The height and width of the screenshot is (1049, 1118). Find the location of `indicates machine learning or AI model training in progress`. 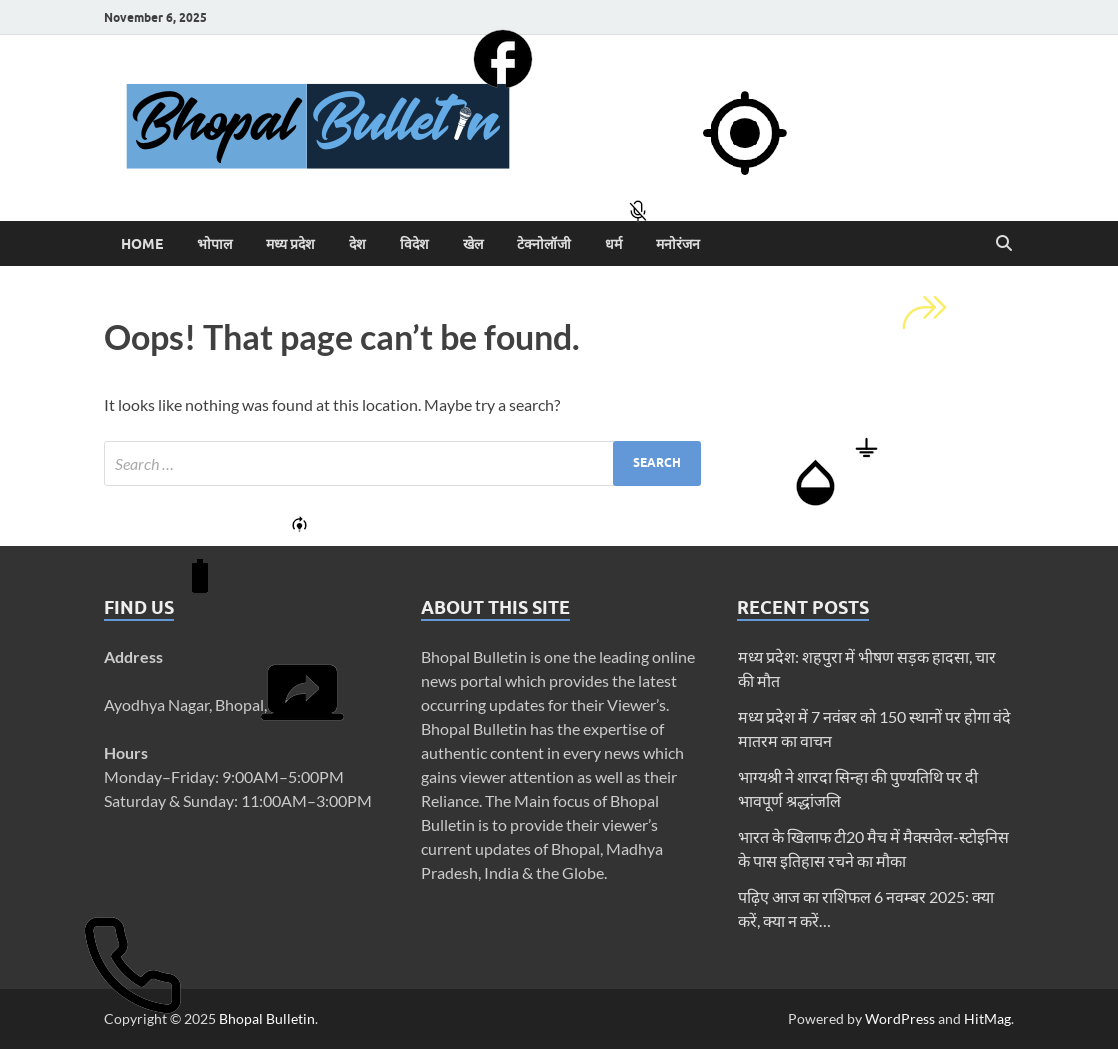

indicates machine learning or AI model training in progress is located at coordinates (299, 524).